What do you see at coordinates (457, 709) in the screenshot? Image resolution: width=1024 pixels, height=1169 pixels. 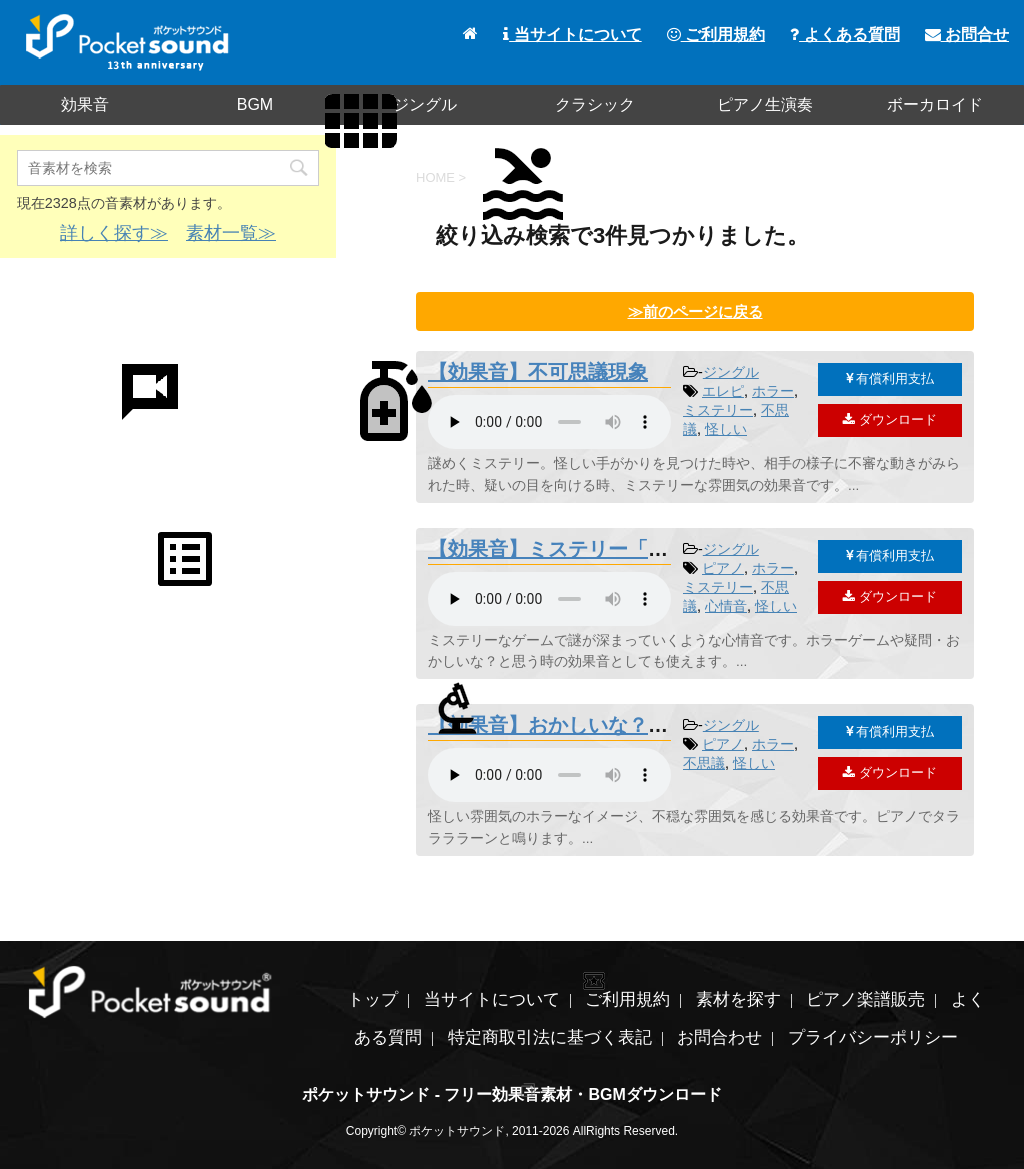 I see `access biotech or laboratory features` at bounding box center [457, 709].